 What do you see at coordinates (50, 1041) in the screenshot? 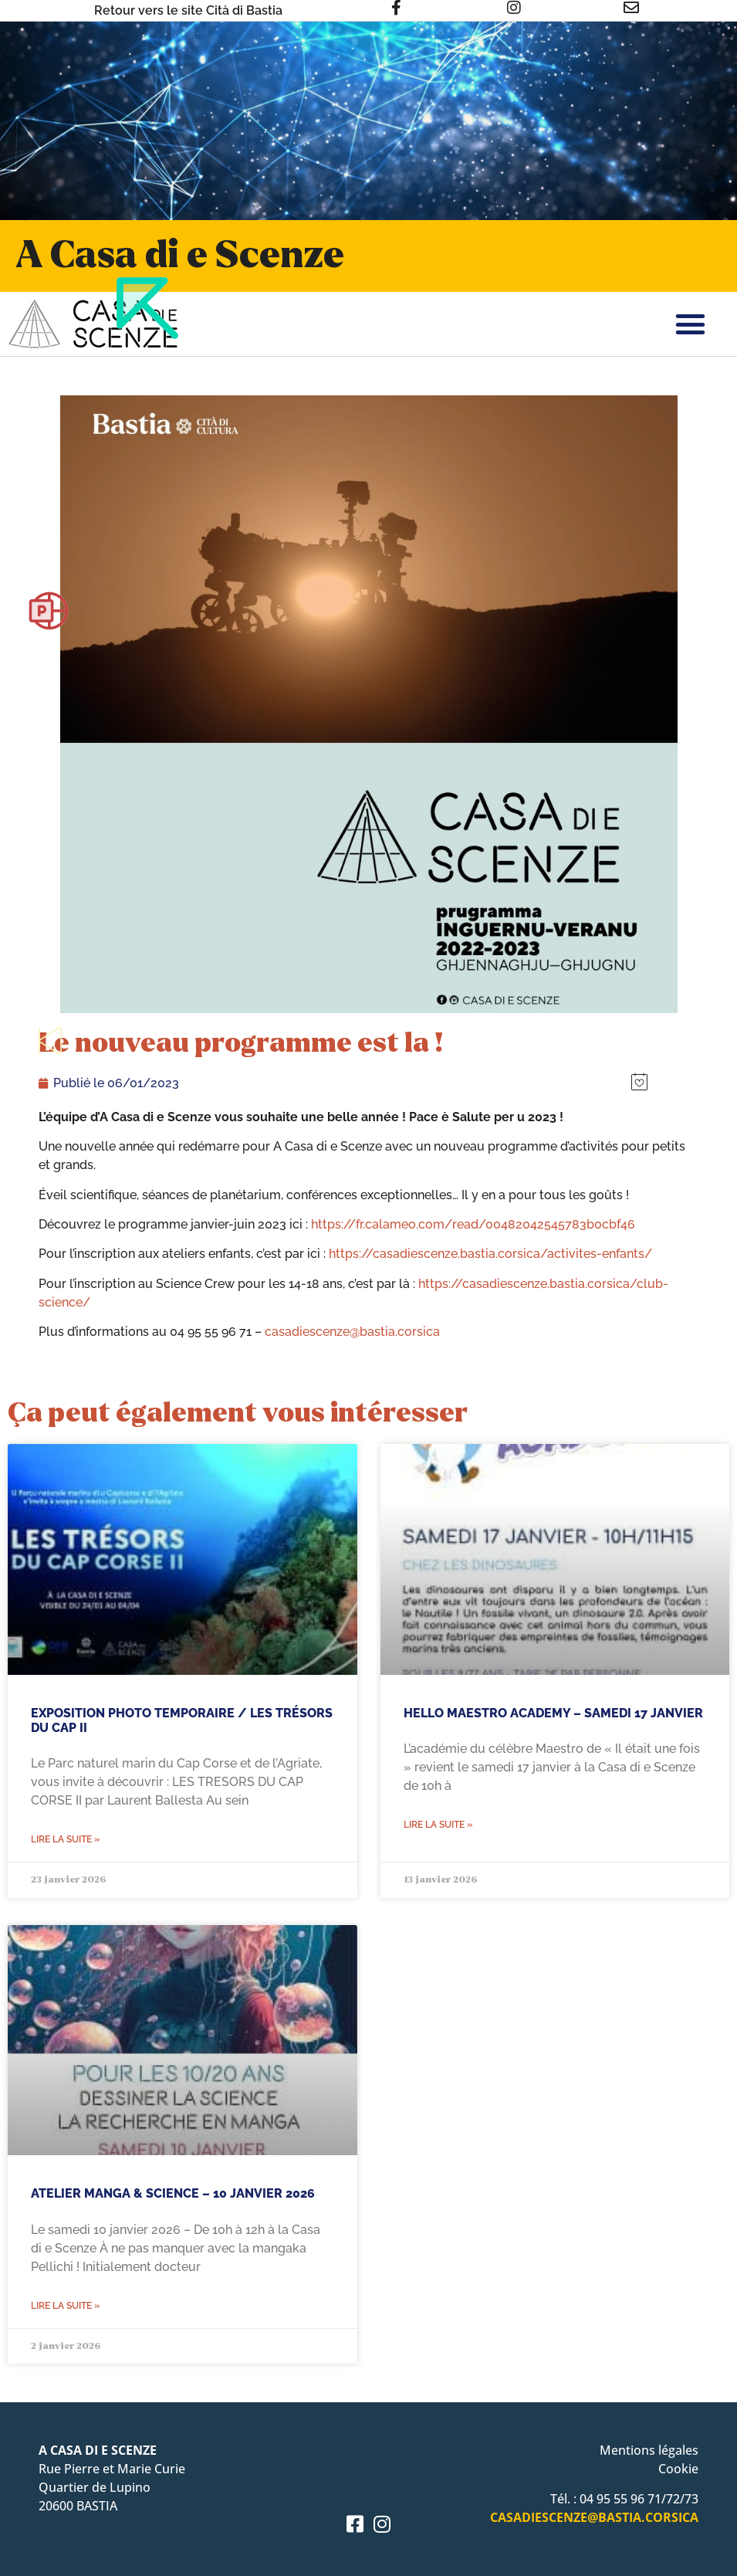
I see `skip to previous track` at bounding box center [50, 1041].